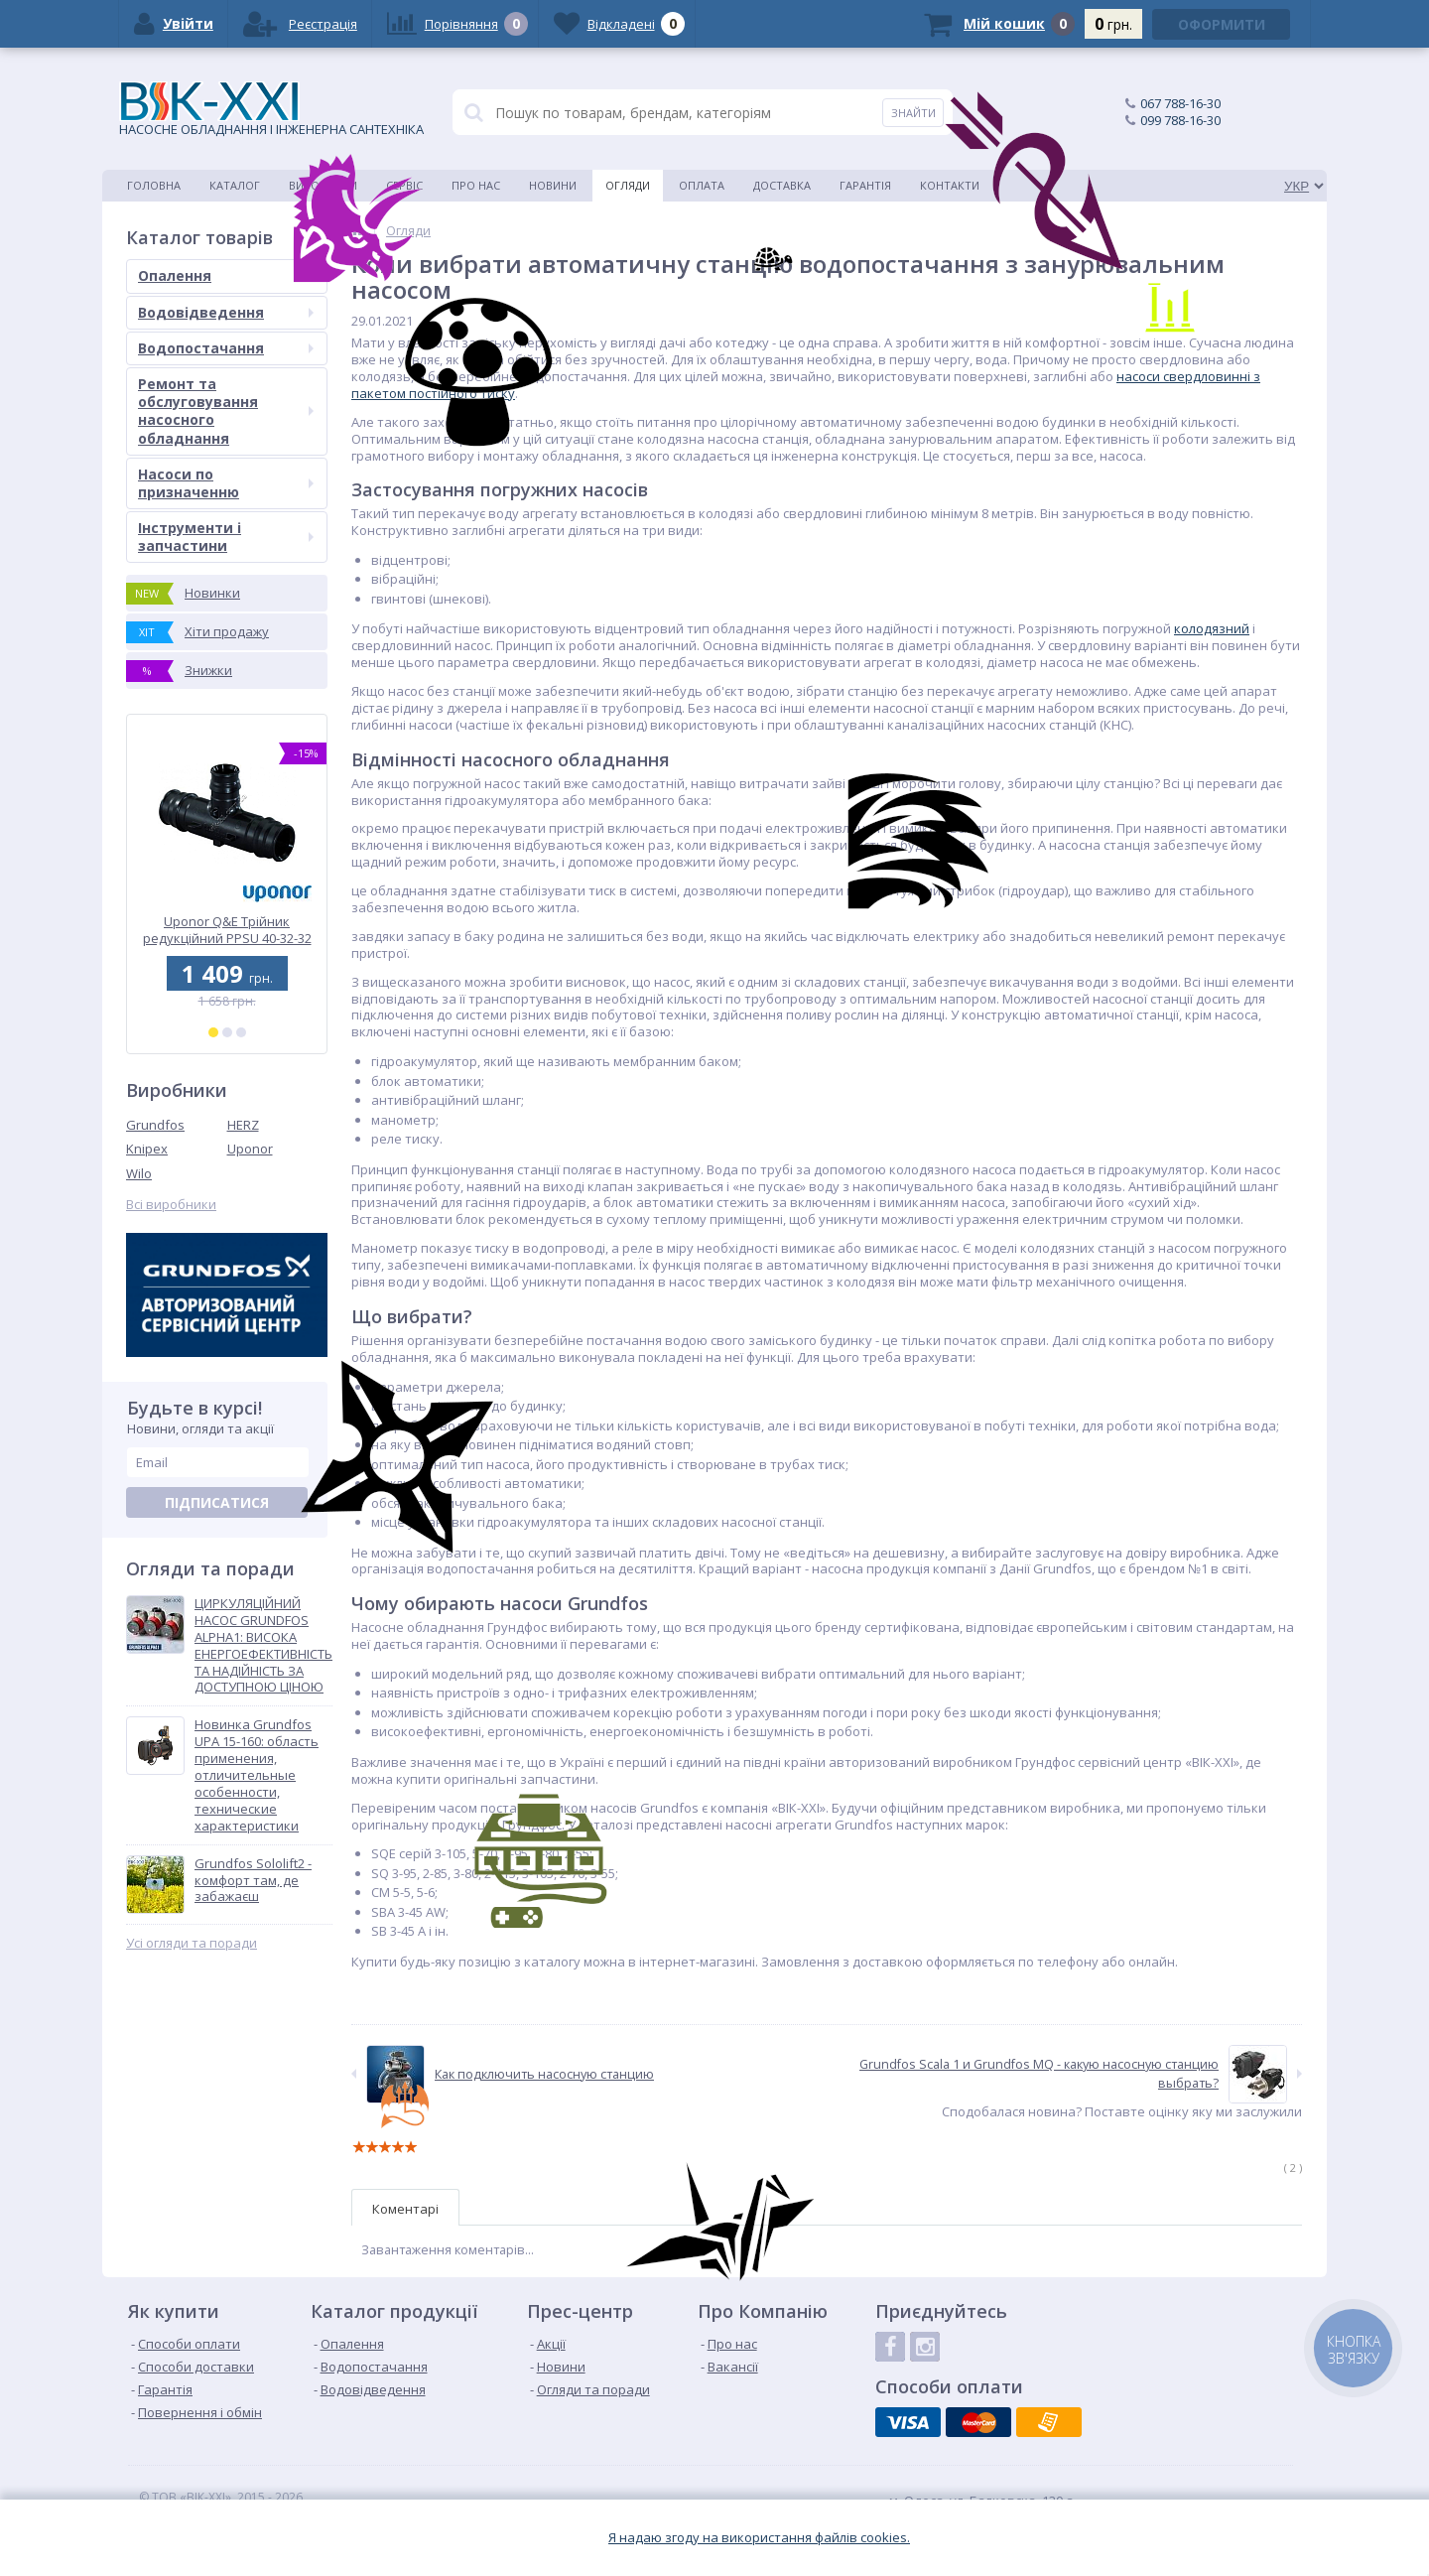 This screenshot has height=2576, width=1429. What do you see at coordinates (405, 2104) in the screenshot?
I see `select a devil or demon character` at bounding box center [405, 2104].